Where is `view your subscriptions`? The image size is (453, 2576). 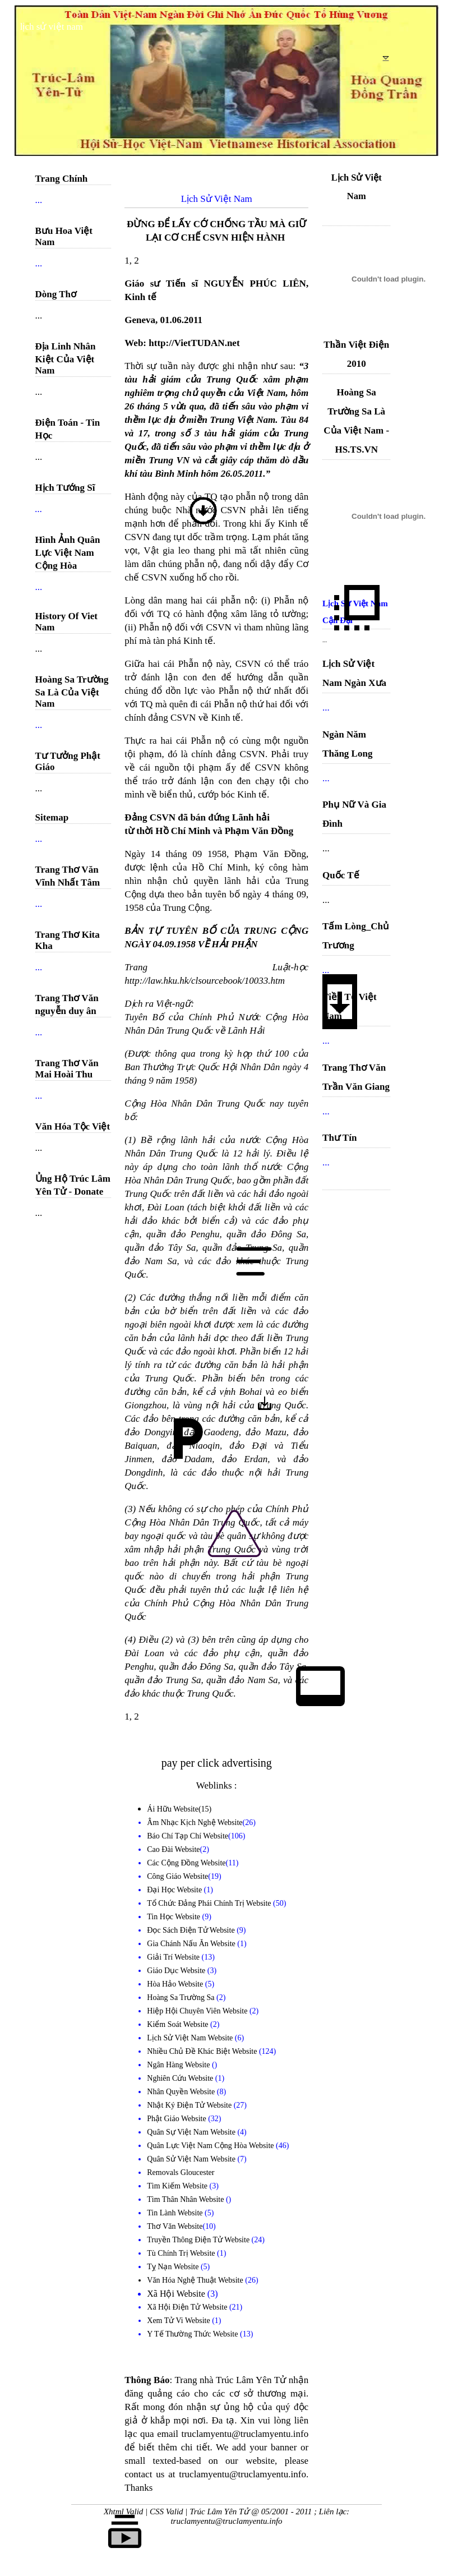
view your subscriptions is located at coordinates (124, 2531).